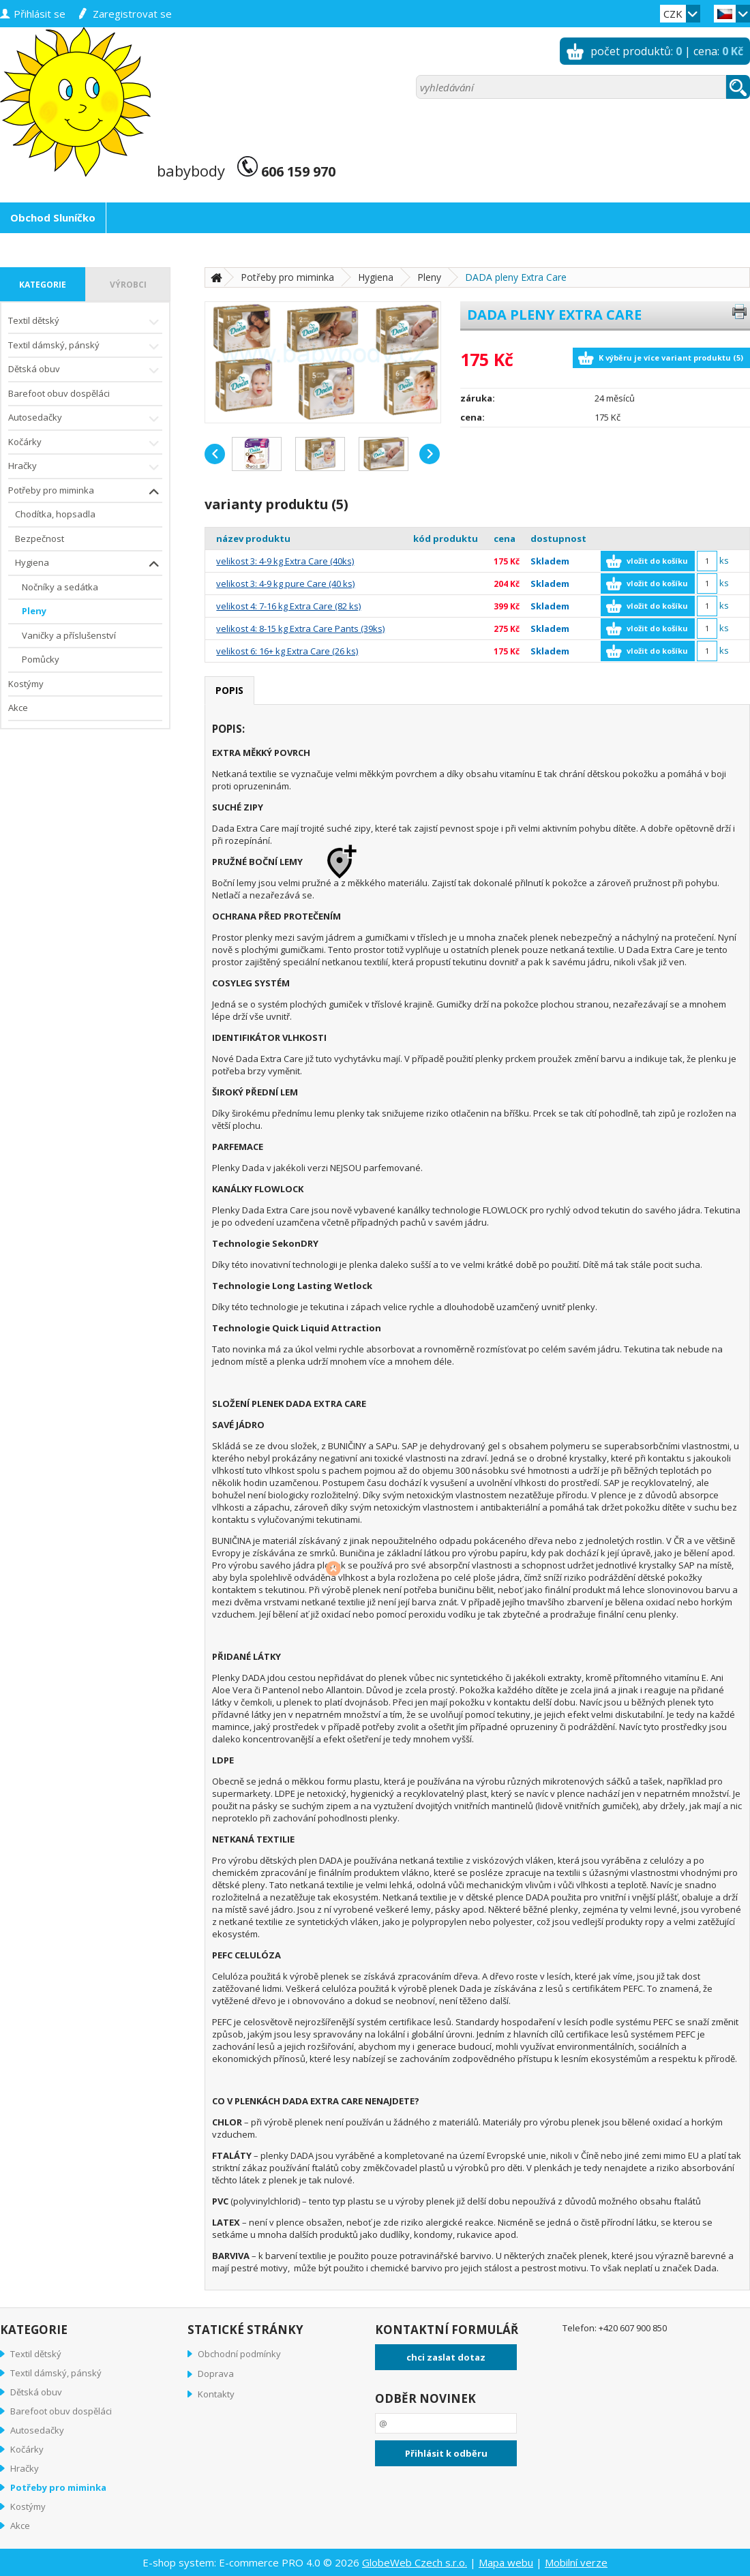  Describe the element at coordinates (340, 862) in the screenshot. I see `add a new location pin to the map` at that location.